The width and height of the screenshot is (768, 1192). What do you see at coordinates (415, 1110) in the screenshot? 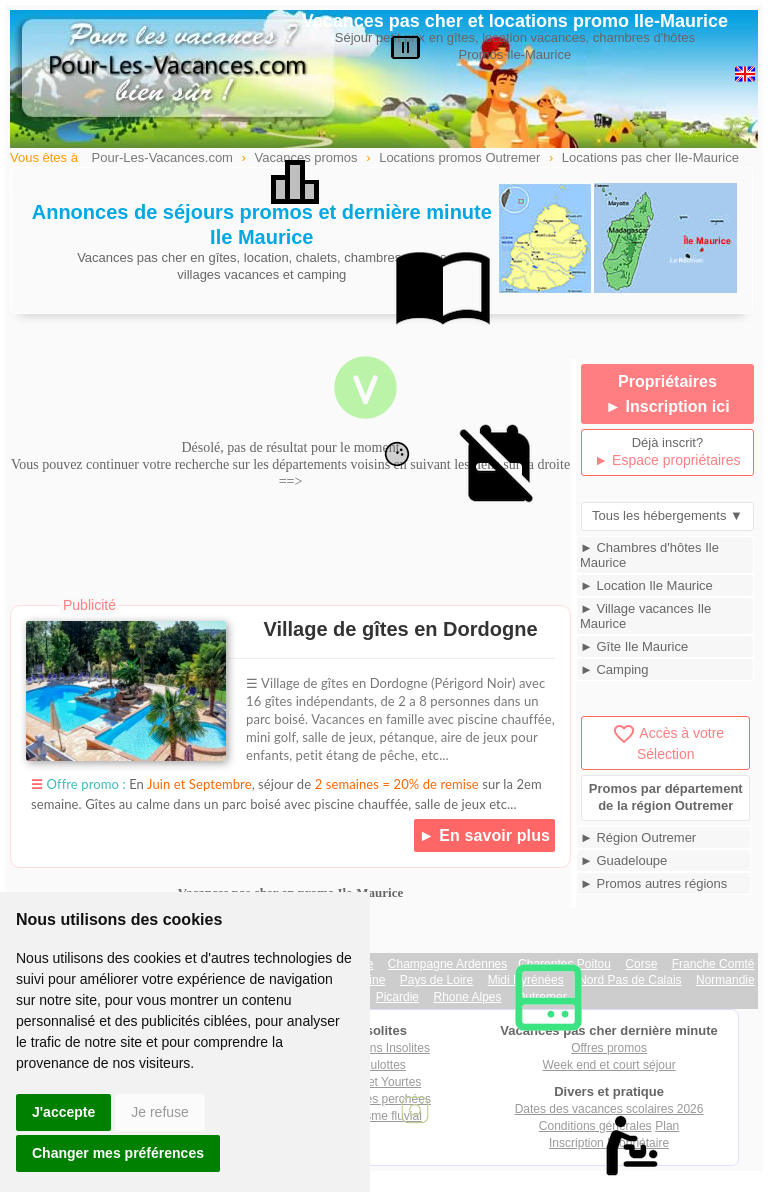
I see `open Instagram app` at bounding box center [415, 1110].